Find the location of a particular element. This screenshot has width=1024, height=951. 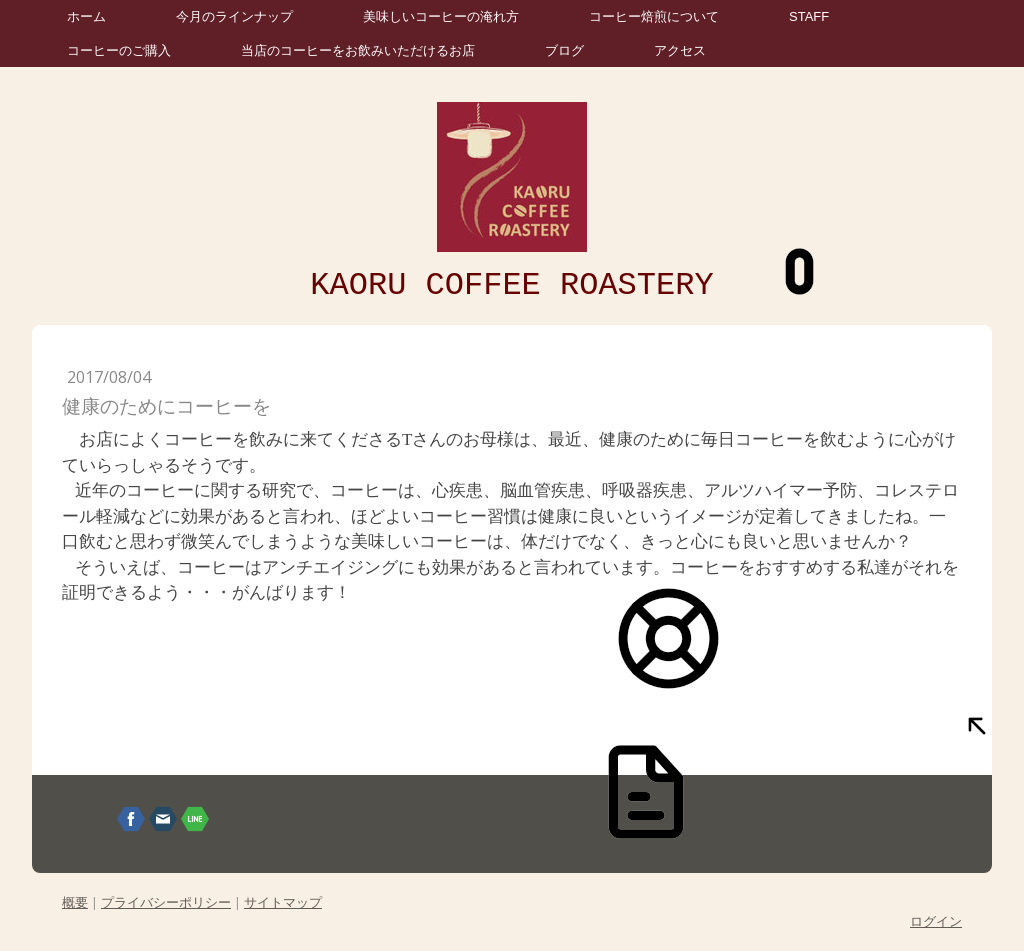

indicates zero items or empty count is located at coordinates (799, 271).